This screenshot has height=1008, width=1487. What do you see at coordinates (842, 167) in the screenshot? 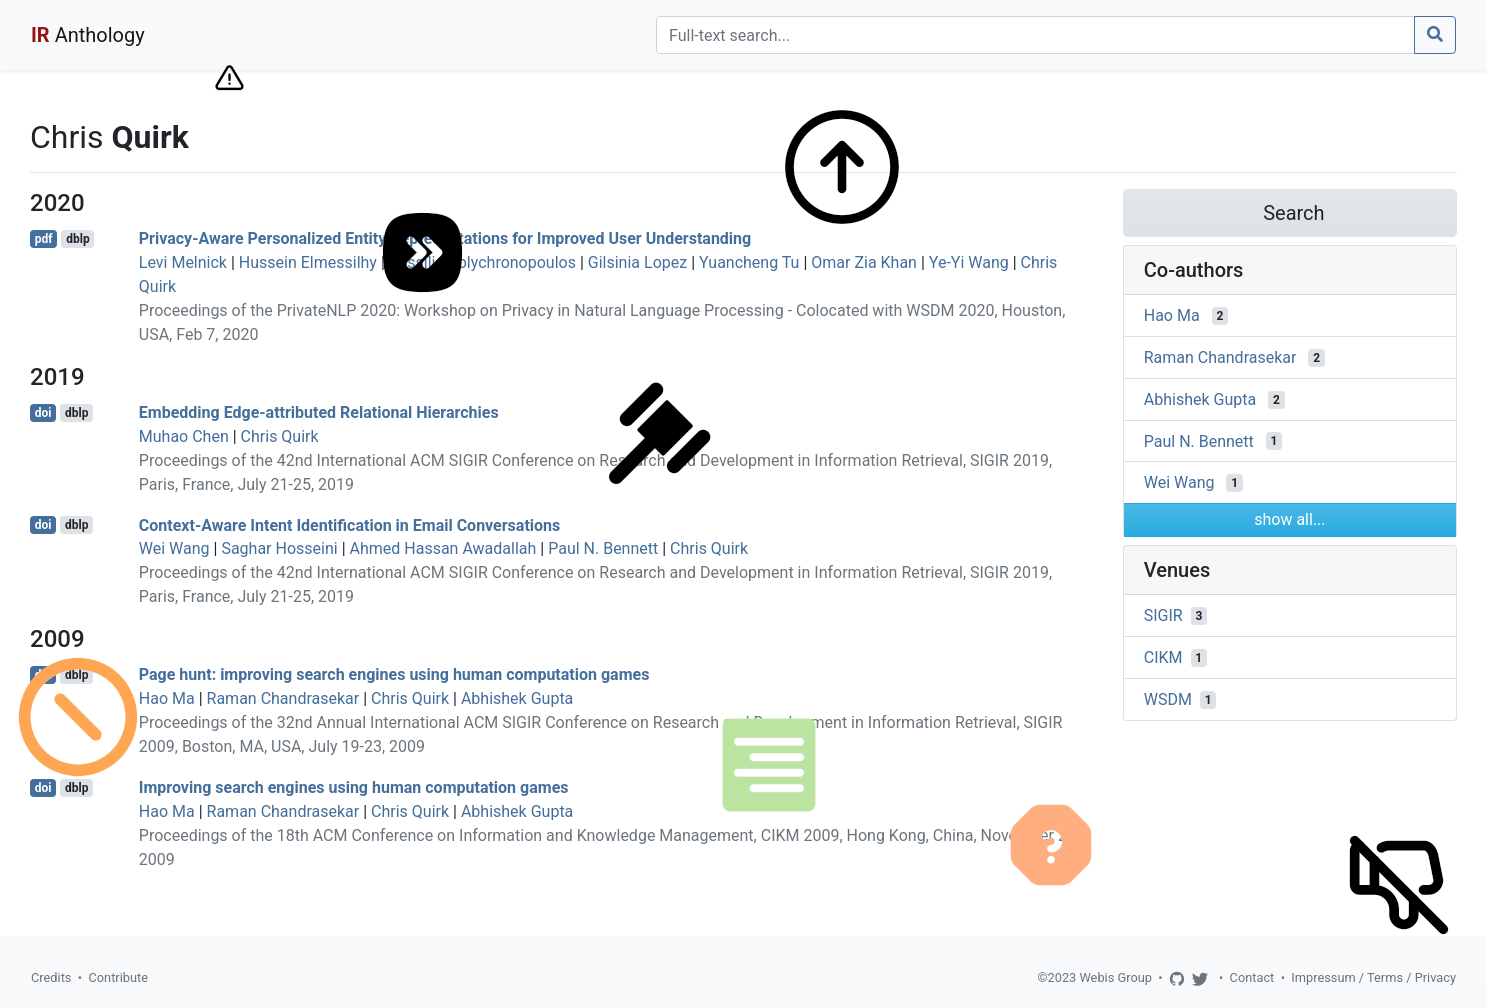
I see `scroll to top of page` at bounding box center [842, 167].